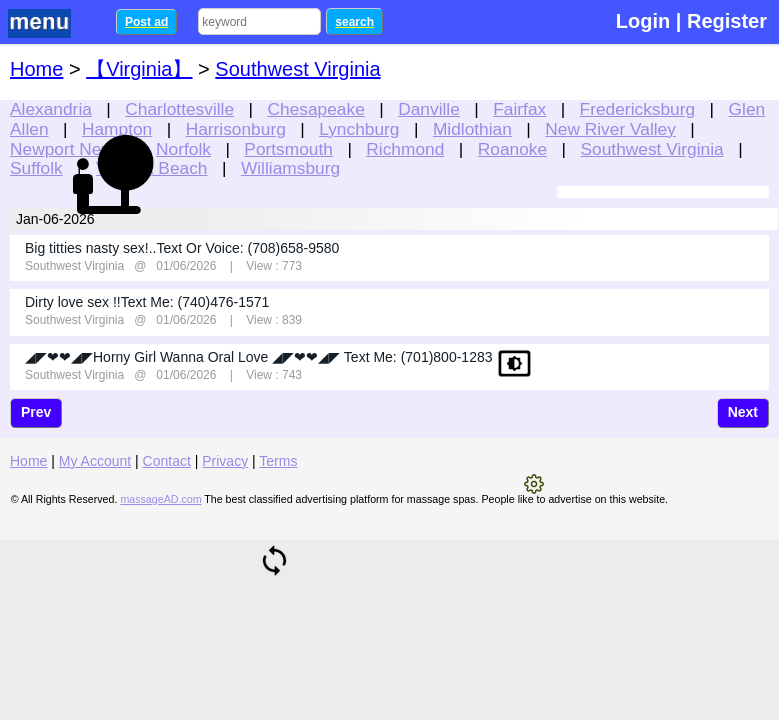 This screenshot has width=779, height=720. Describe the element at coordinates (113, 174) in the screenshot. I see `explore outdoor activities or nature-related content` at that location.